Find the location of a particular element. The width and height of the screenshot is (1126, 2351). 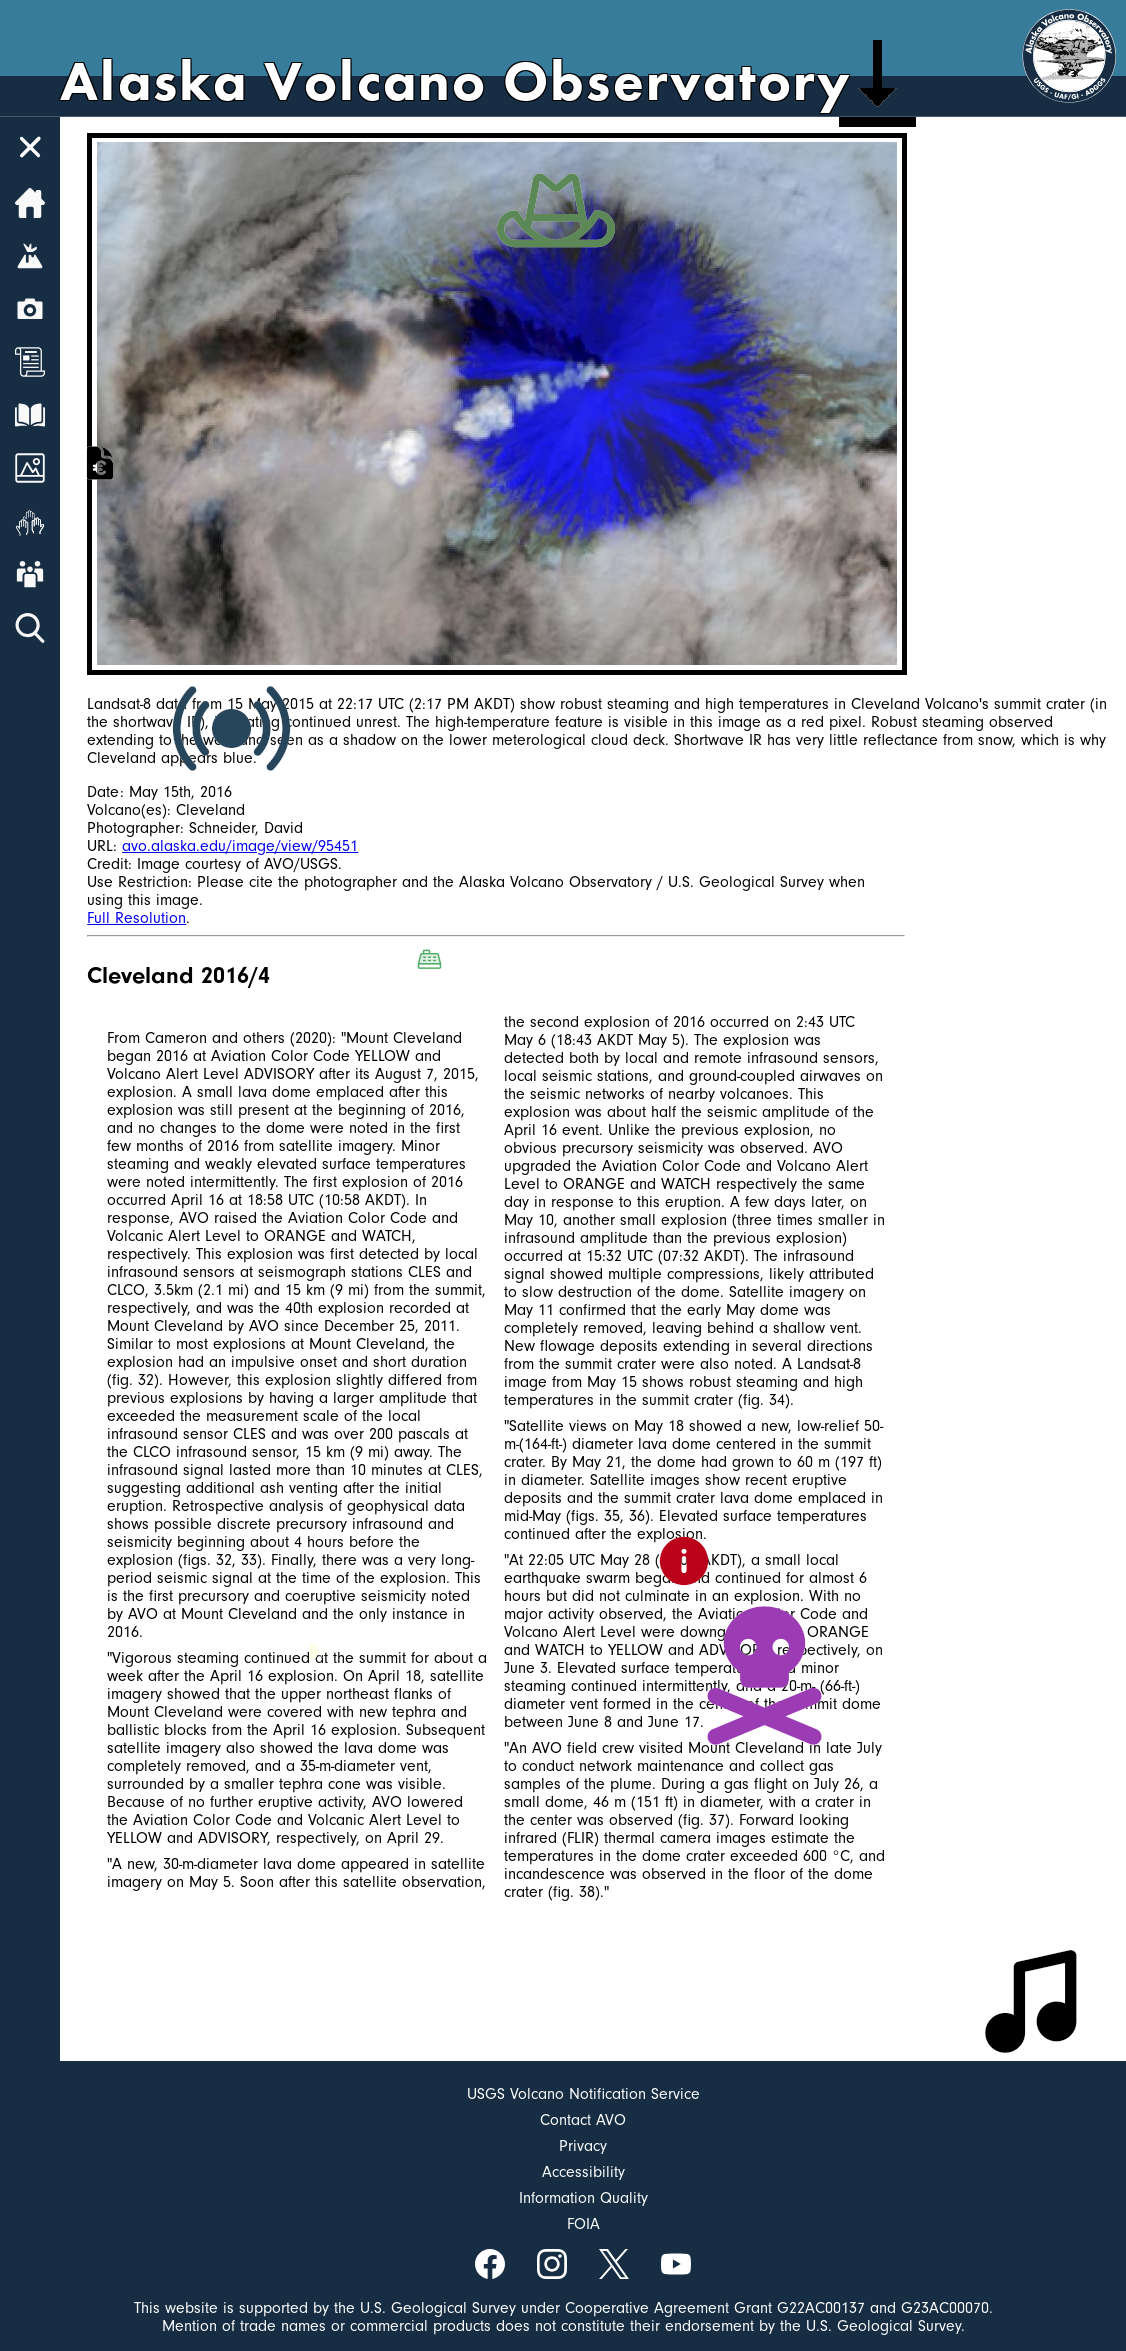

access point of sale or checkout is located at coordinates (429, 960).